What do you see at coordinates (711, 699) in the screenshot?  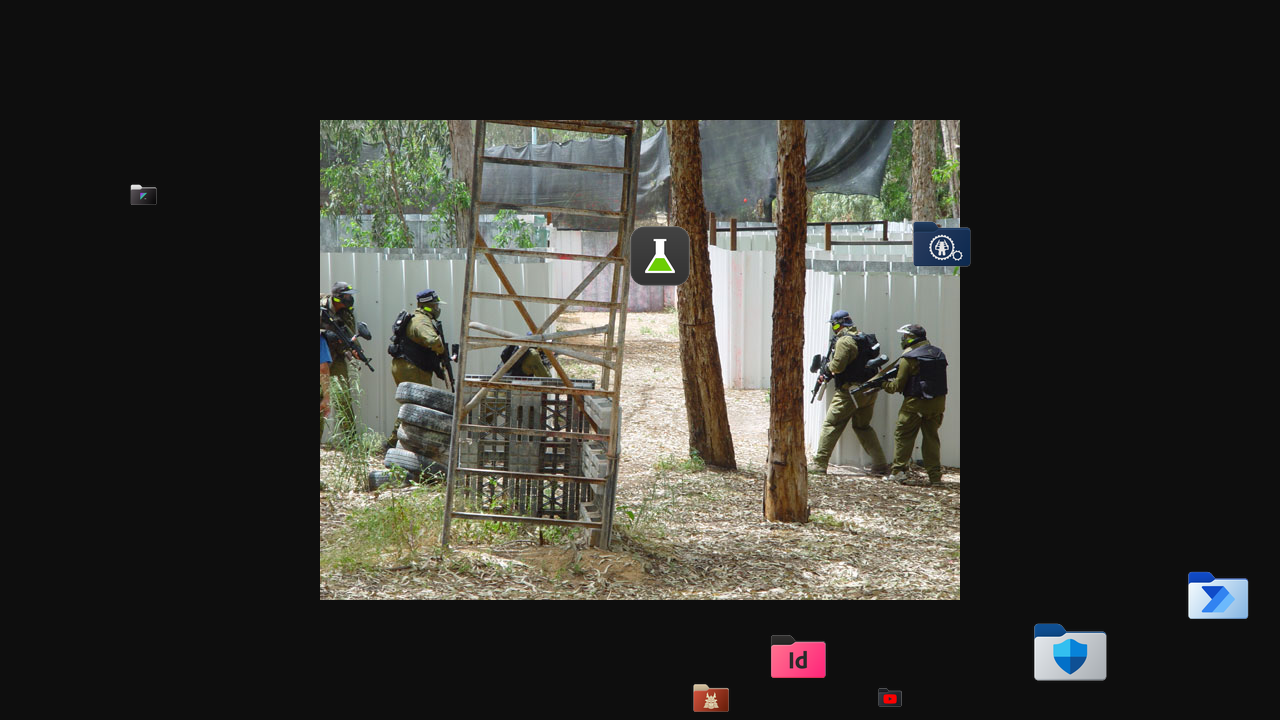 I see `folder for storing historical Japanese or shogun-themed content` at bounding box center [711, 699].